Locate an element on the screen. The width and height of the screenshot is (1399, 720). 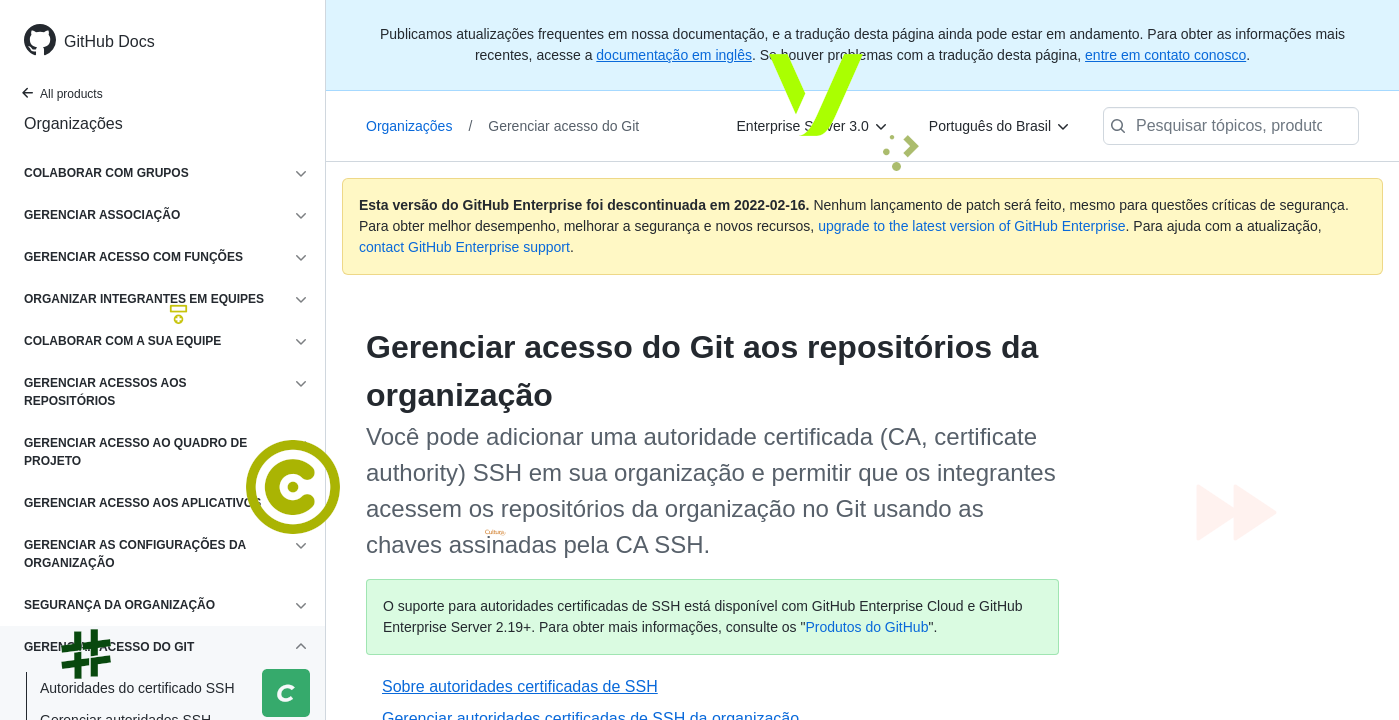
vonage app or service is located at coordinates (816, 95).